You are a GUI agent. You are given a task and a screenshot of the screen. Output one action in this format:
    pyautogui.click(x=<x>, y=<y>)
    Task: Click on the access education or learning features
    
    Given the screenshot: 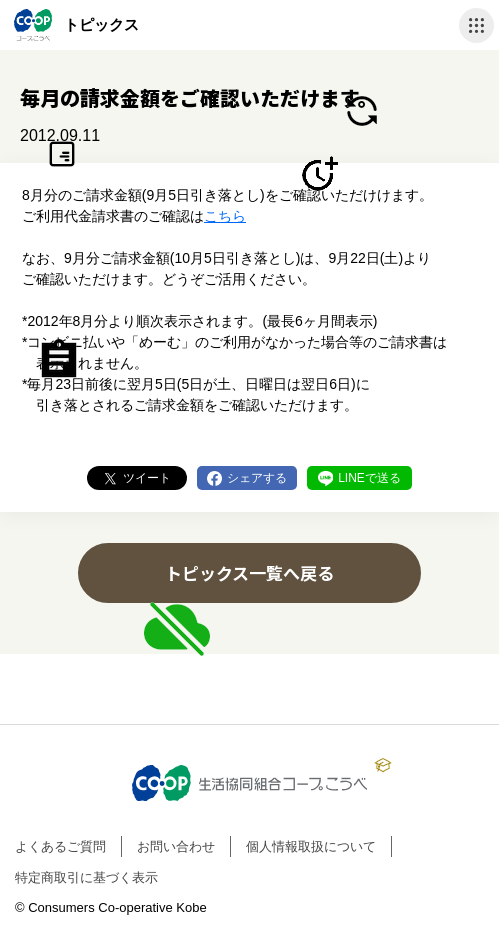 What is the action you would take?
    pyautogui.click(x=383, y=765)
    